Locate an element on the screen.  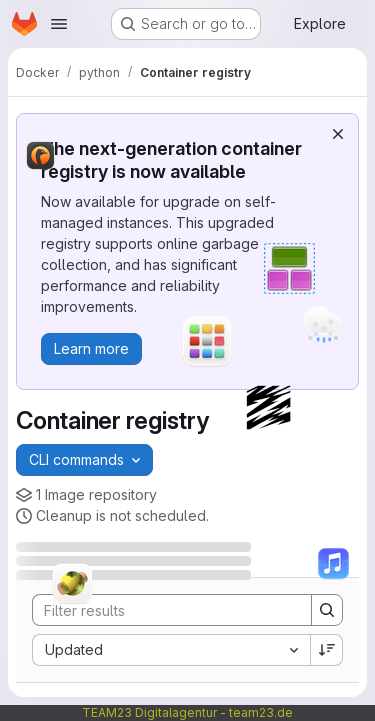
open openscad 3d modeling application is located at coordinates (72, 583).